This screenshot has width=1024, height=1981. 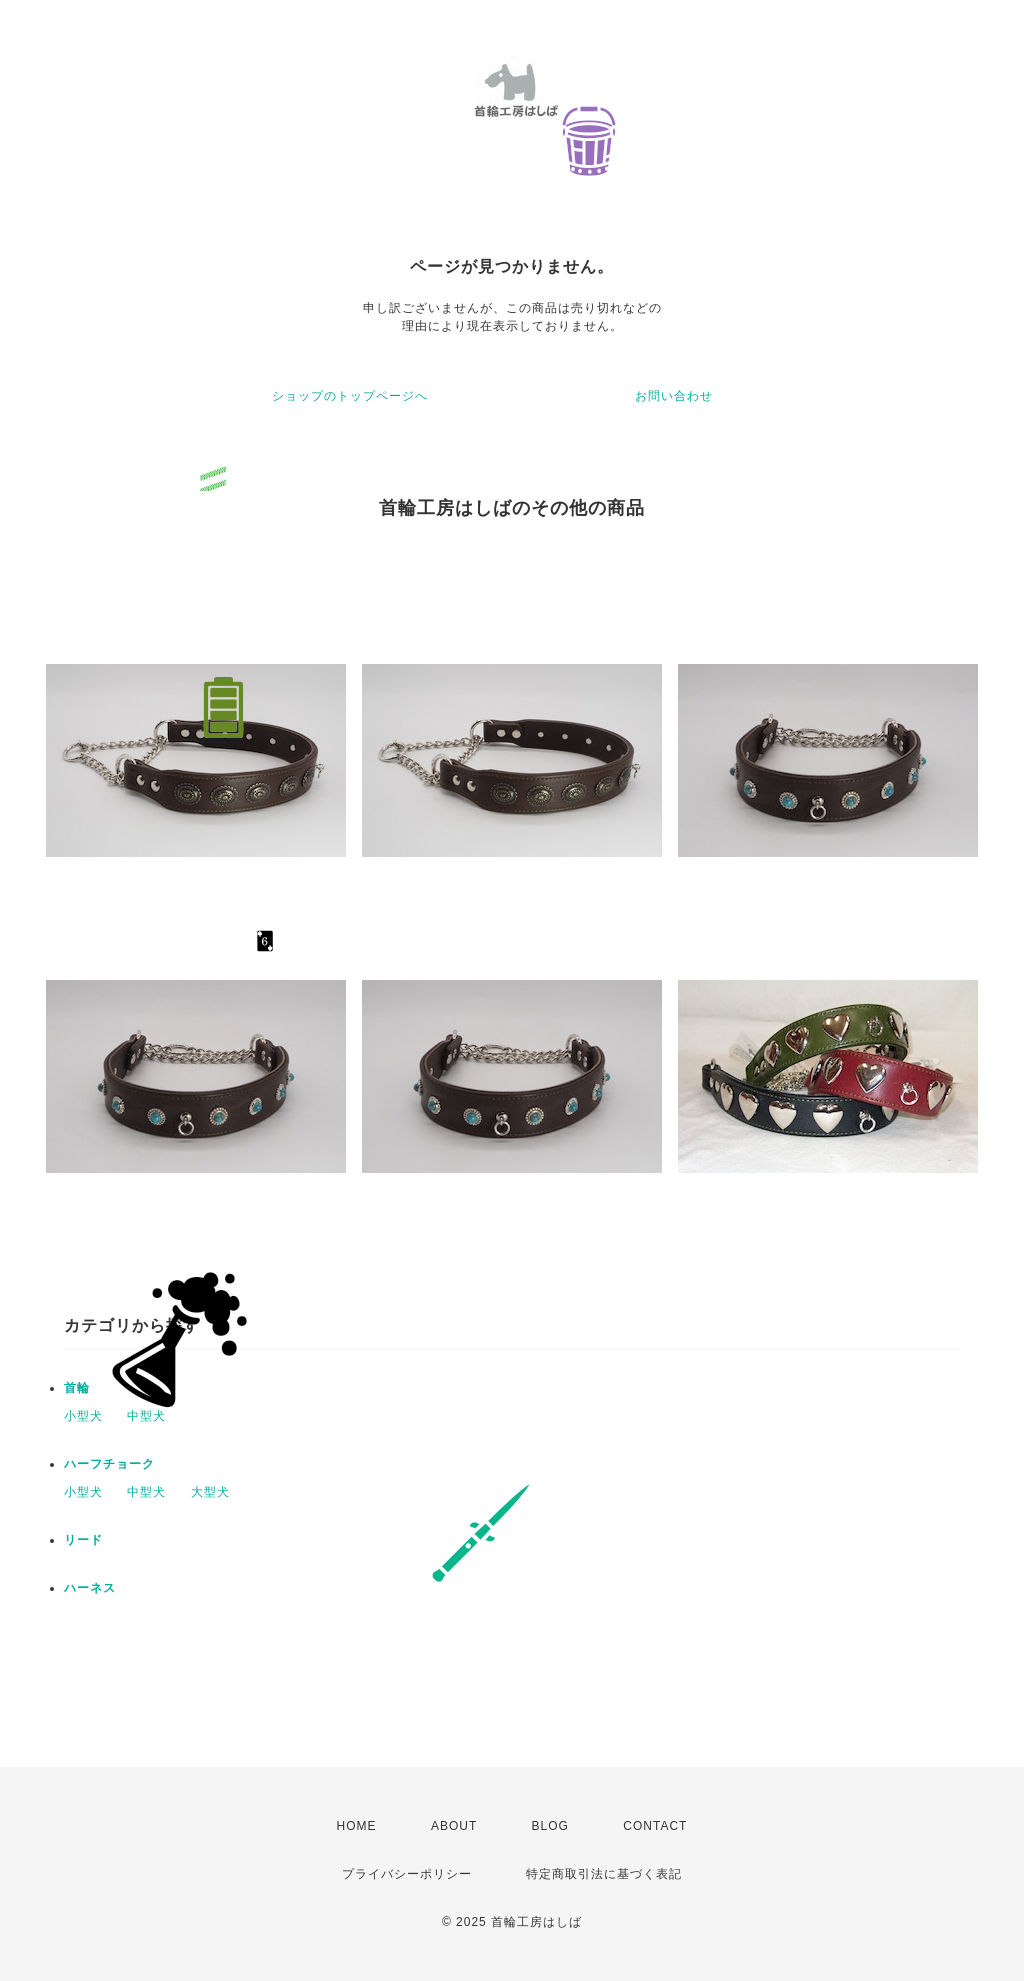 What do you see at coordinates (265, 941) in the screenshot?
I see `six of spades playing card` at bounding box center [265, 941].